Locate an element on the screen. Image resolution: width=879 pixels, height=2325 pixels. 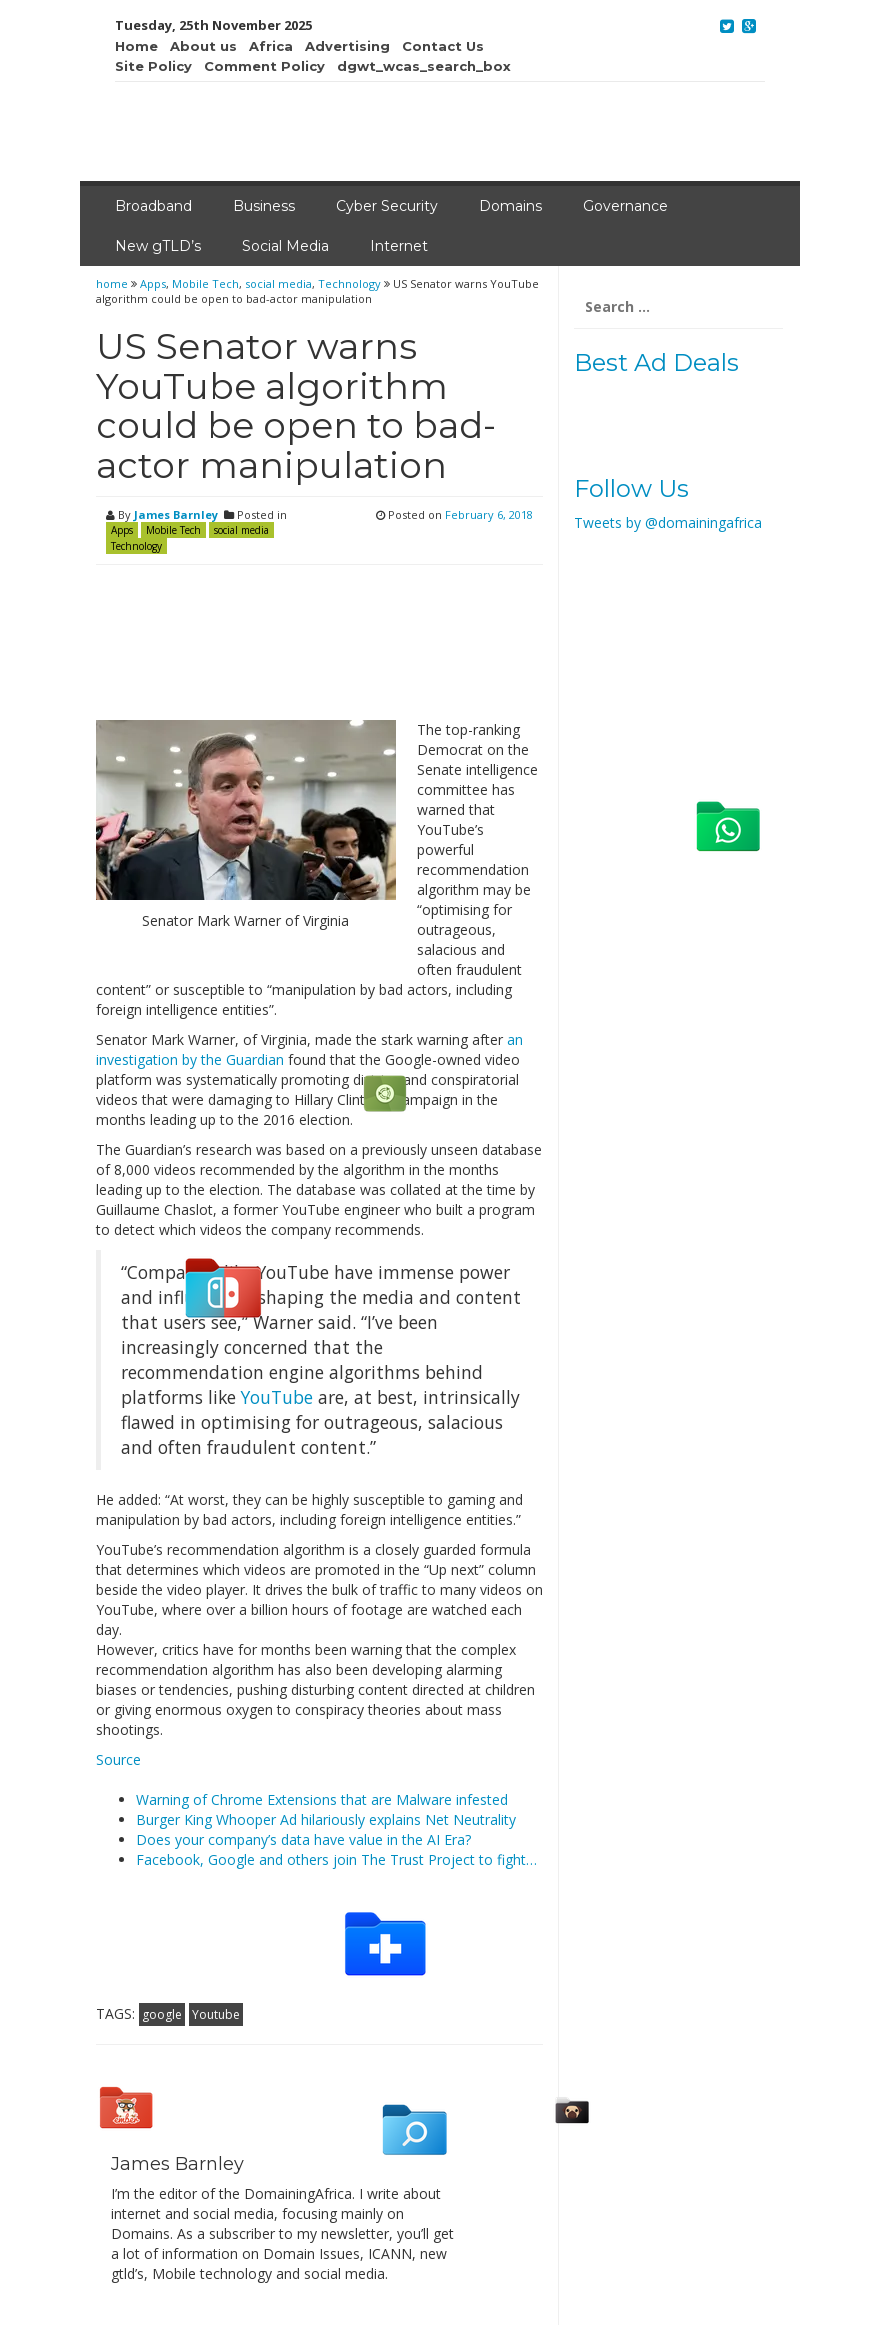
open folder containing whatsapp files is located at coordinates (728, 828).